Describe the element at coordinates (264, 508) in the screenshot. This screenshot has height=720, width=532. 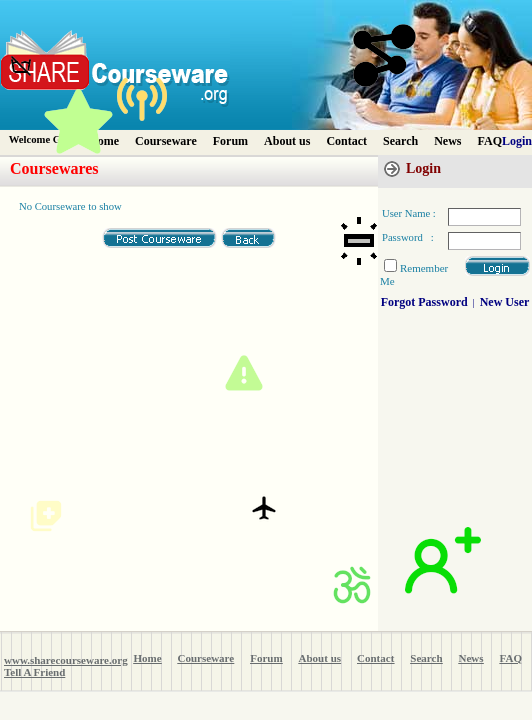
I see `access airport or flight information` at that location.